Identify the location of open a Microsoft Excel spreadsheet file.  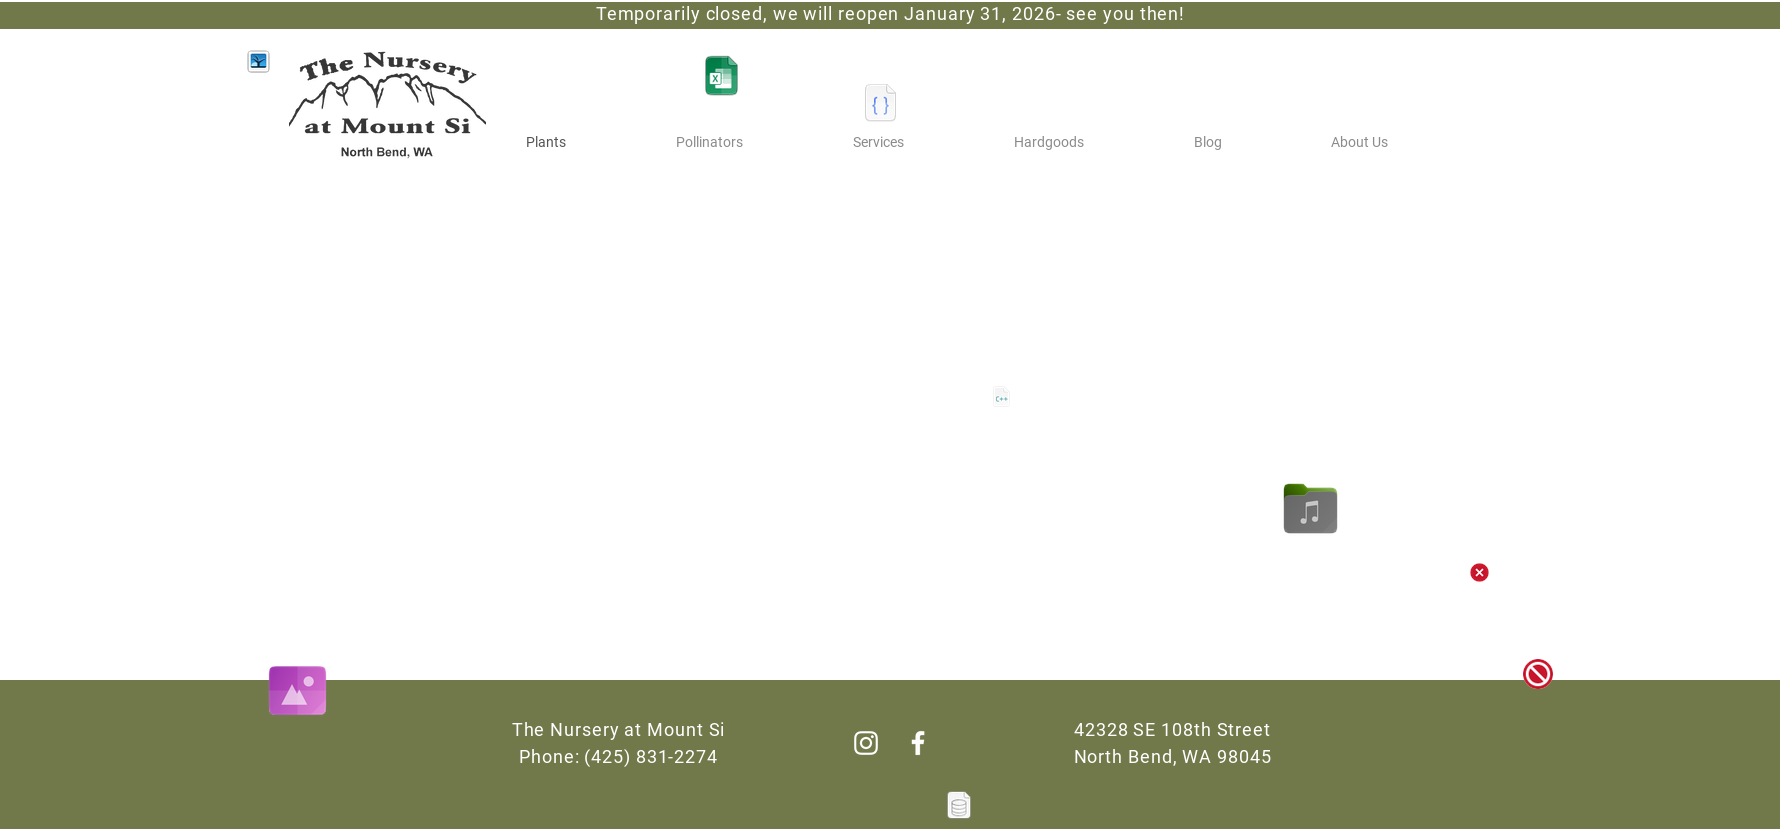
(721, 75).